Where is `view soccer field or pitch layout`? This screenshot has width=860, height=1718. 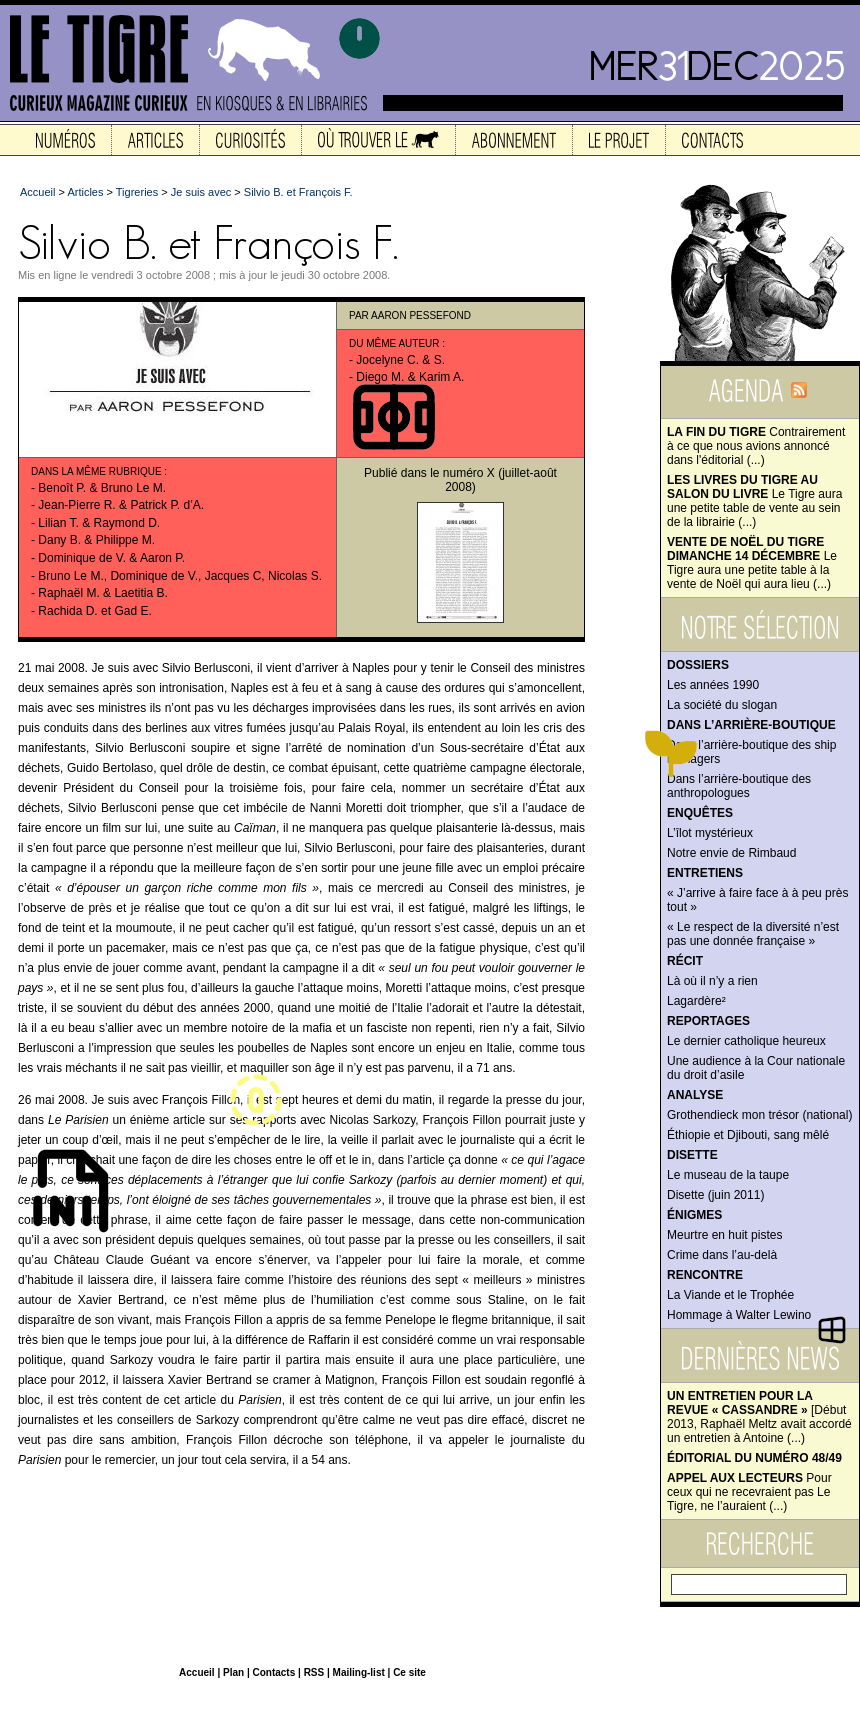
view soccer field or pitch layout is located at coordinates (394, 417).